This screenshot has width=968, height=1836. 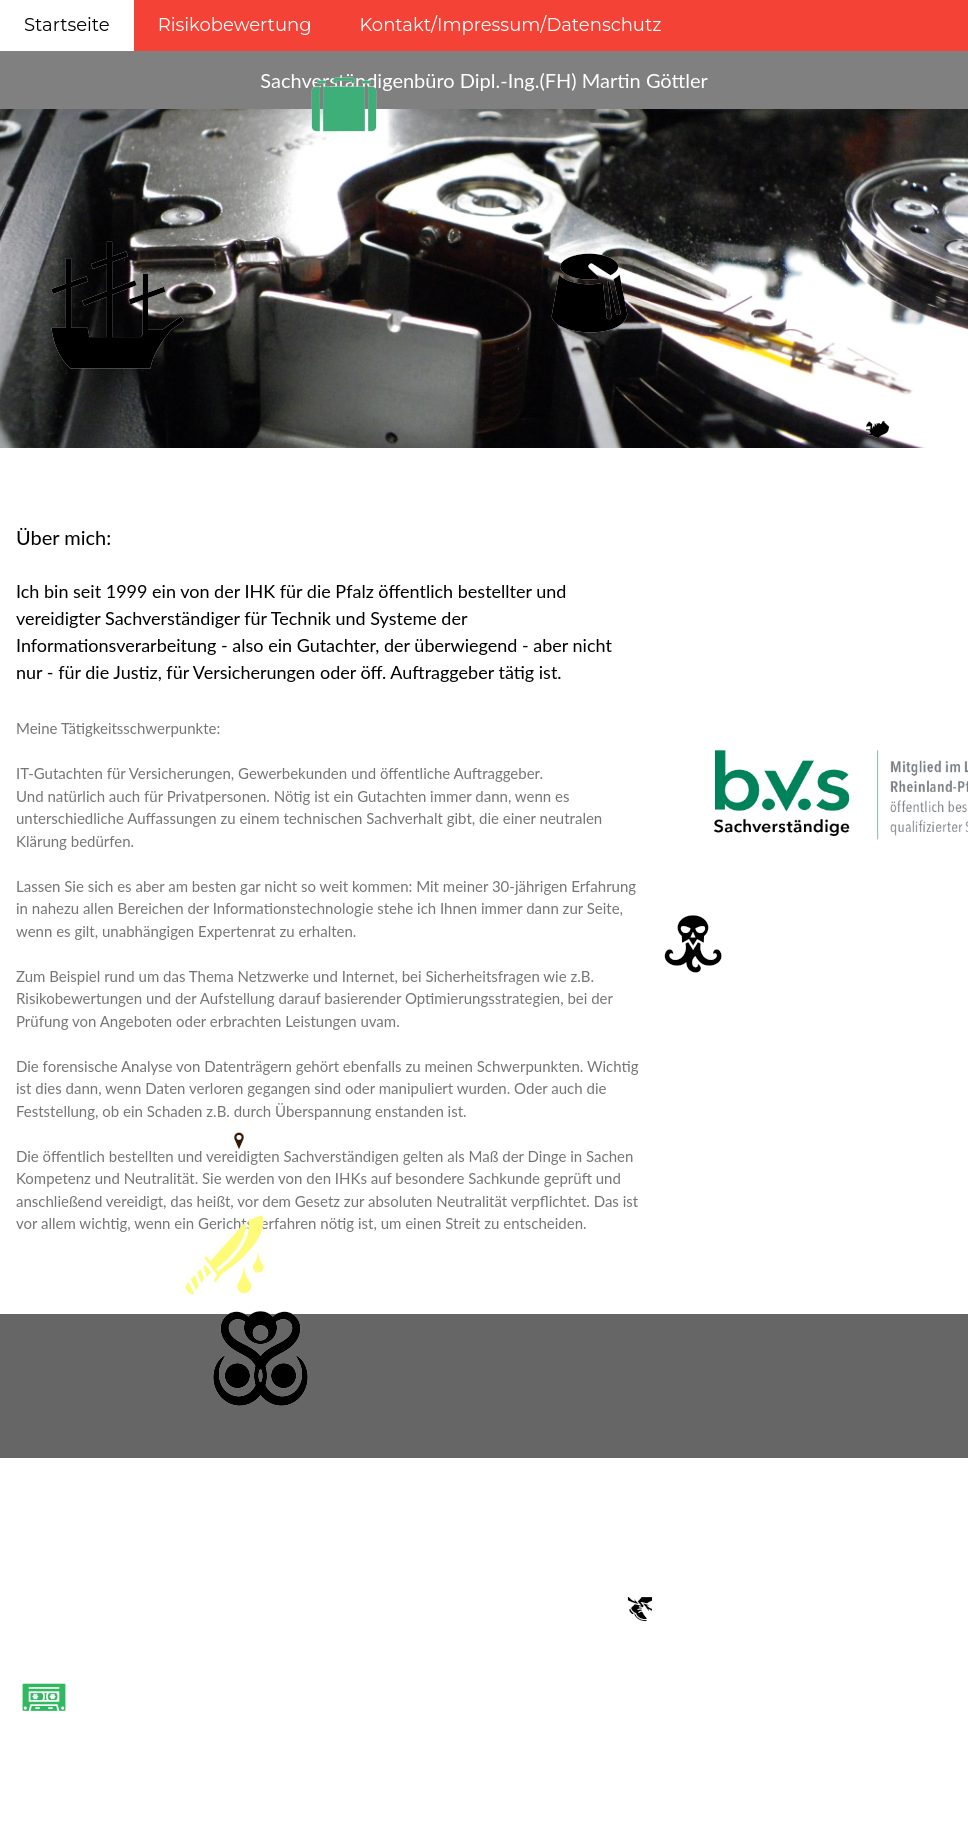 I want to click on select fez hat accessory for avatar, so click(x=588, y=292).